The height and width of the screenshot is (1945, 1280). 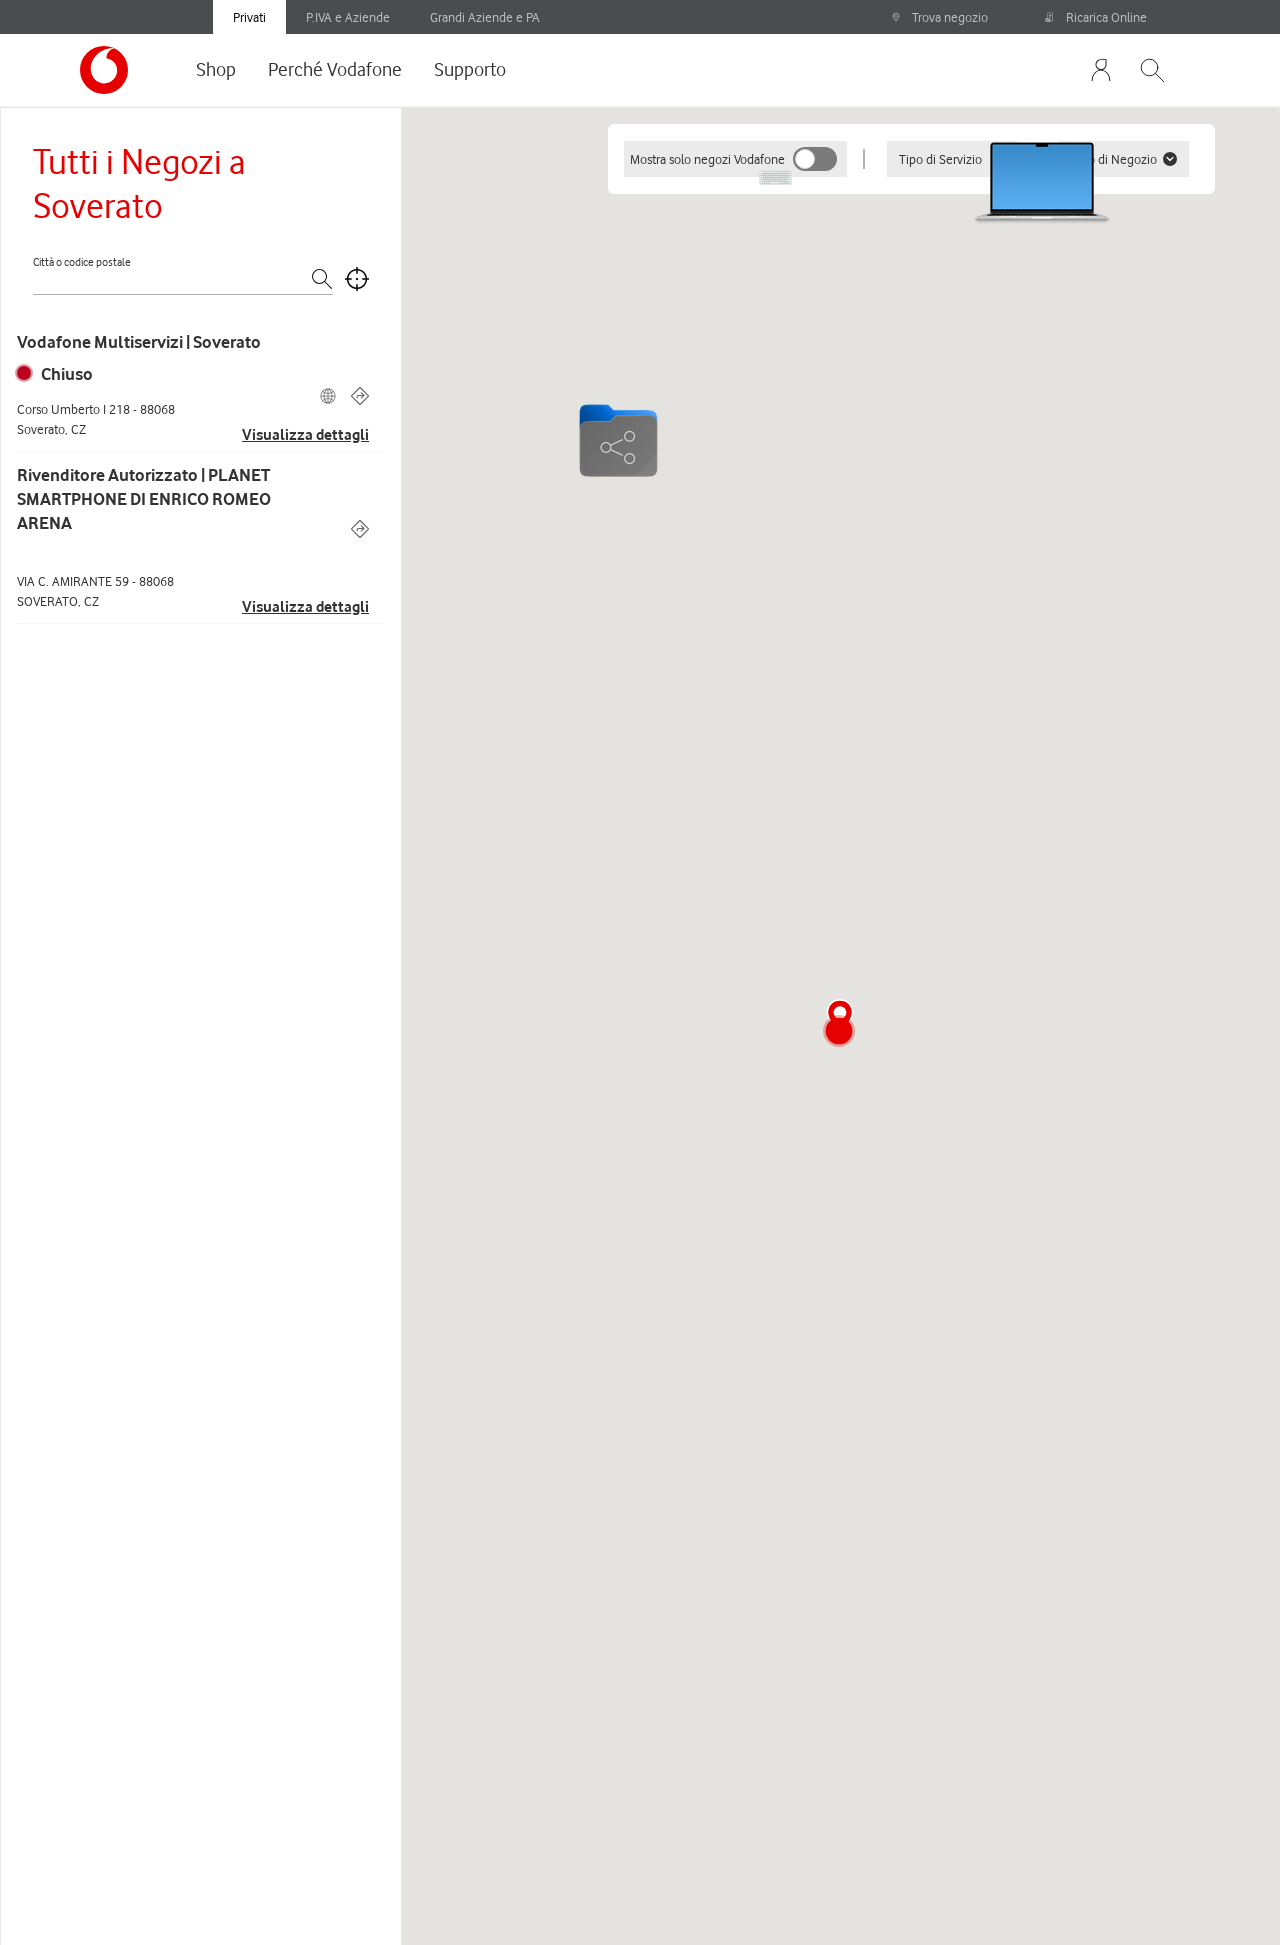 I want to click on bluetooth keyboard connected successfully, so click(x=775, y=177).